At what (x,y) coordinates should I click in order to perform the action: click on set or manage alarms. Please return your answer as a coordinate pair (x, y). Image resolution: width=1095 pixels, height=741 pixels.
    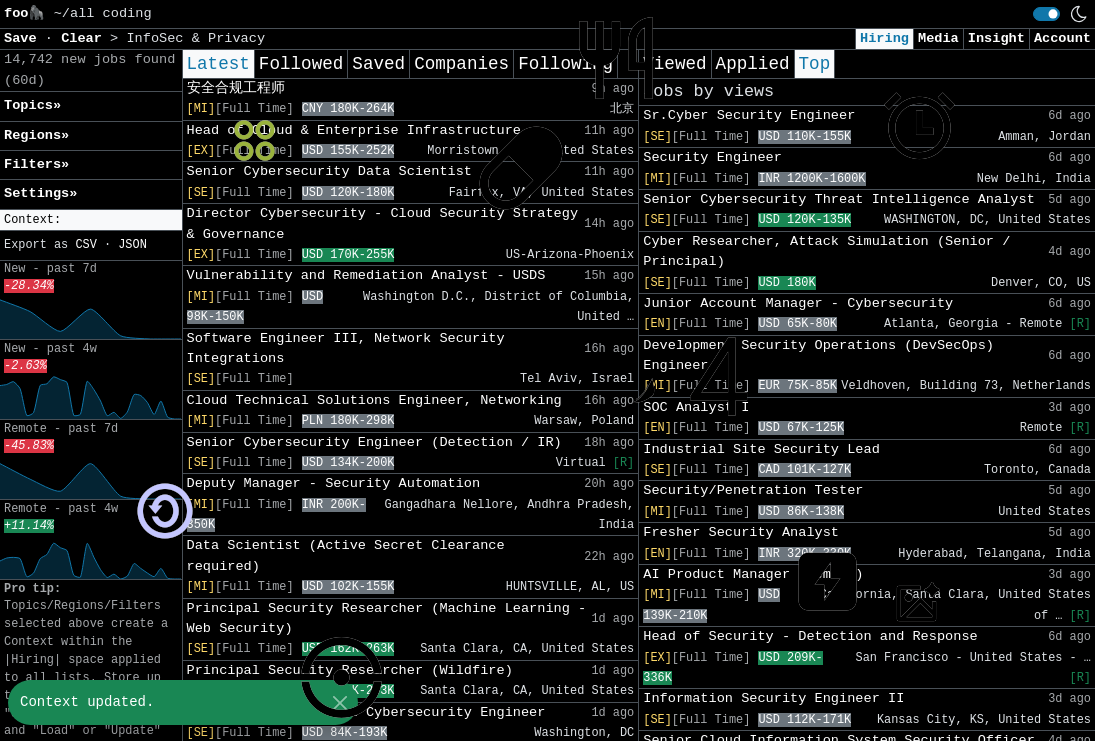
    Looking at the image, I should click on (919, 124).